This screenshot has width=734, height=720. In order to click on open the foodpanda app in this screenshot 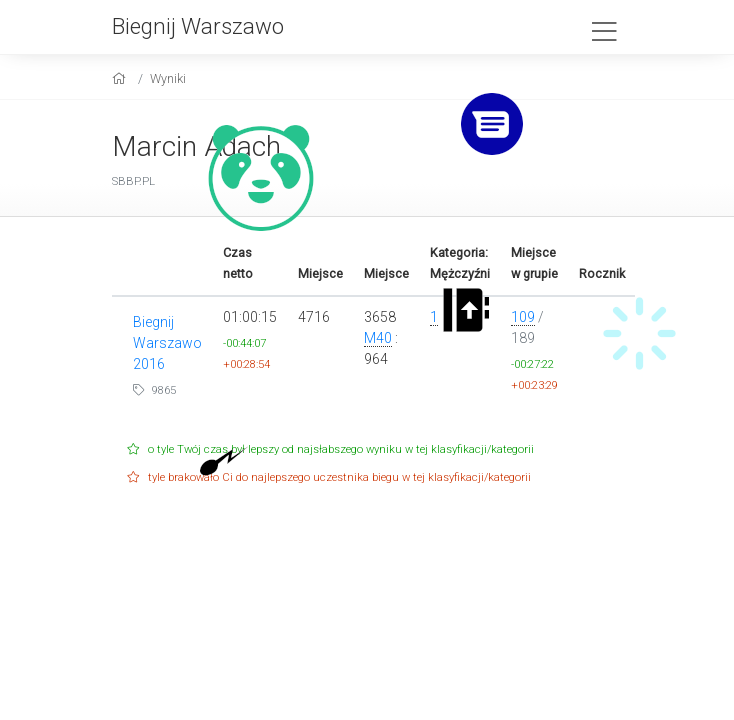, I will do `click(261, 178)`.